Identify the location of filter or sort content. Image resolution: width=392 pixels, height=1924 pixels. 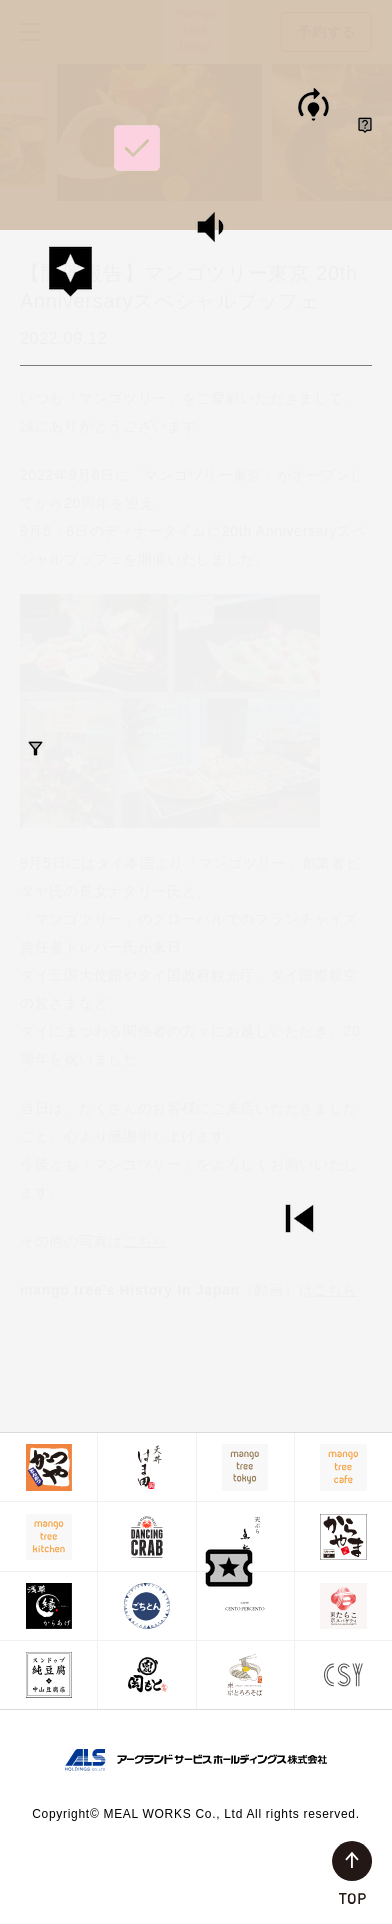
(35, 748).